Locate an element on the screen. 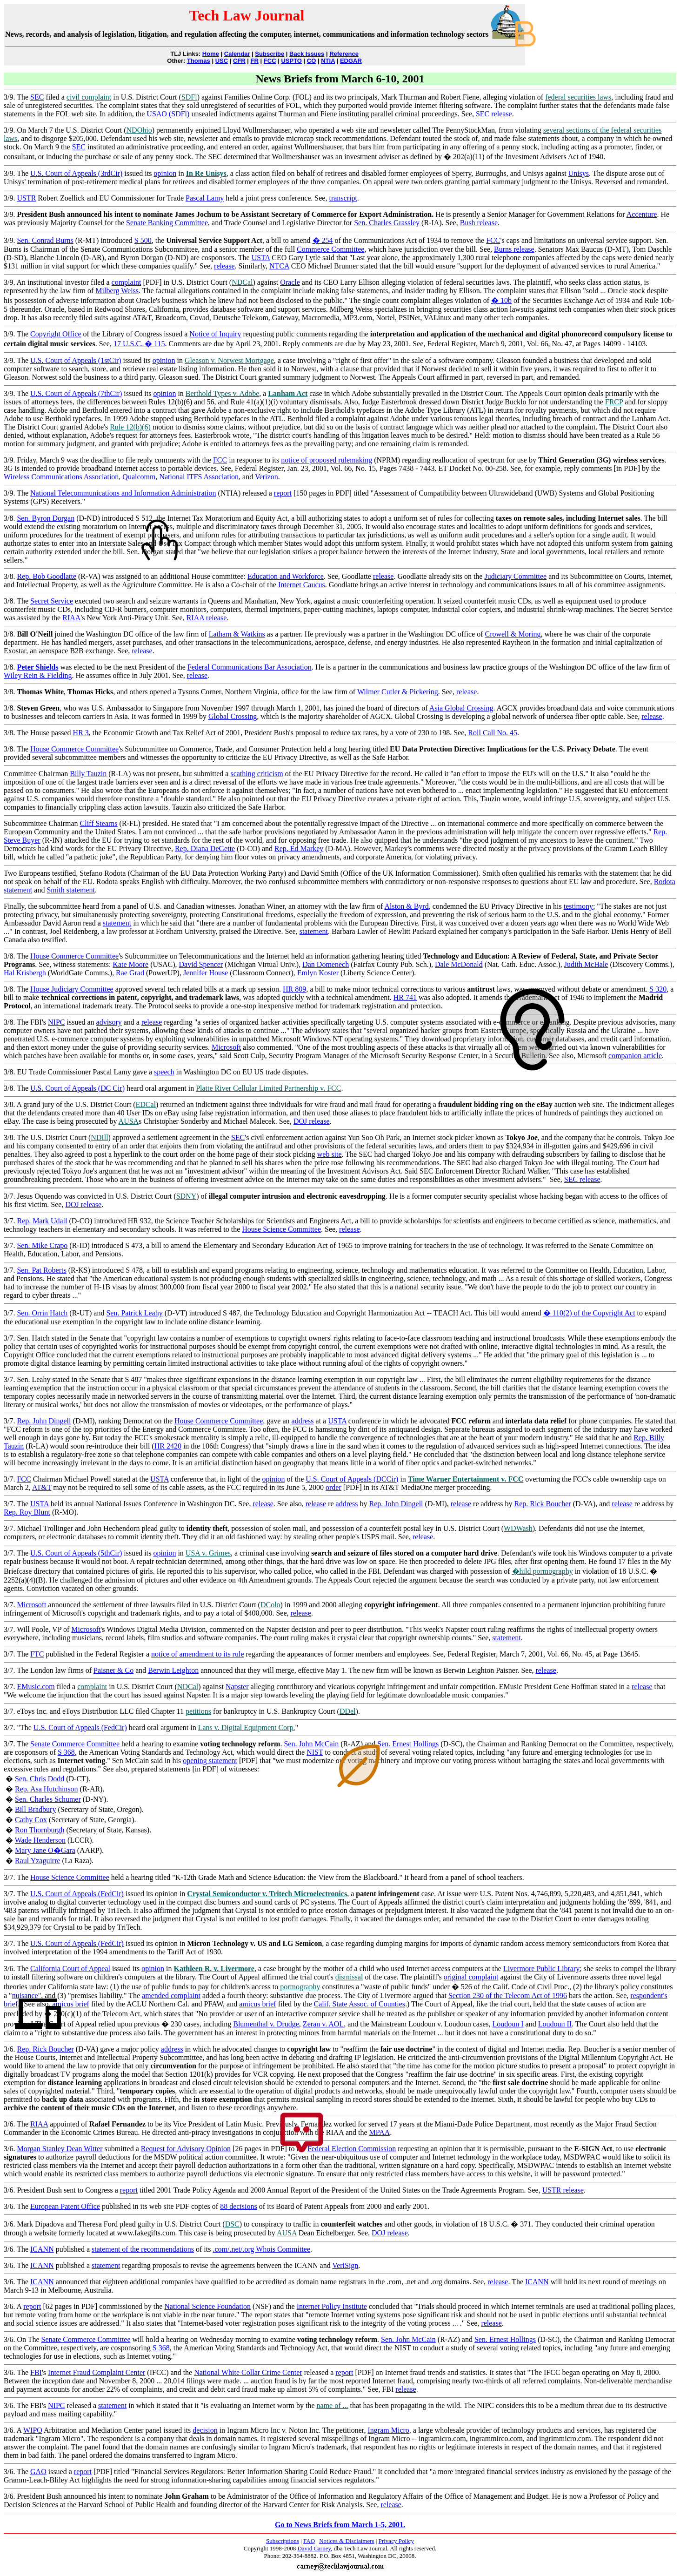 This screenshot has height=2576, width=680. access audio or hearing settings is located at coordinates (532, 1029).